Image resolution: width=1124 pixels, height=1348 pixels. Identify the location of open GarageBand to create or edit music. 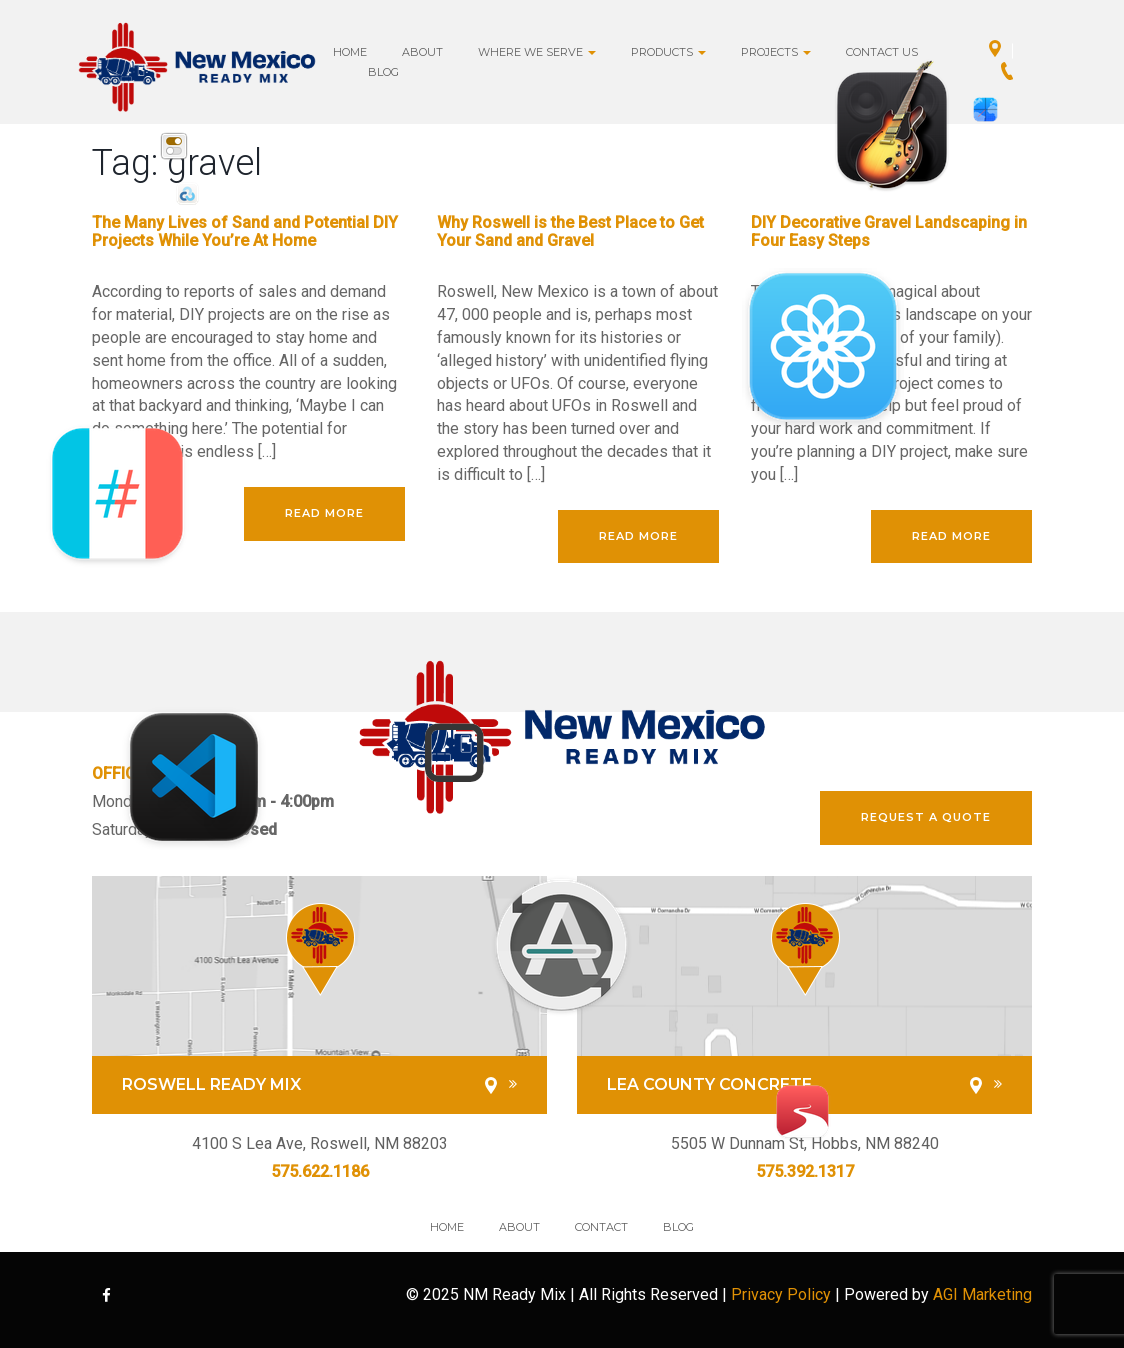
(892, 127).